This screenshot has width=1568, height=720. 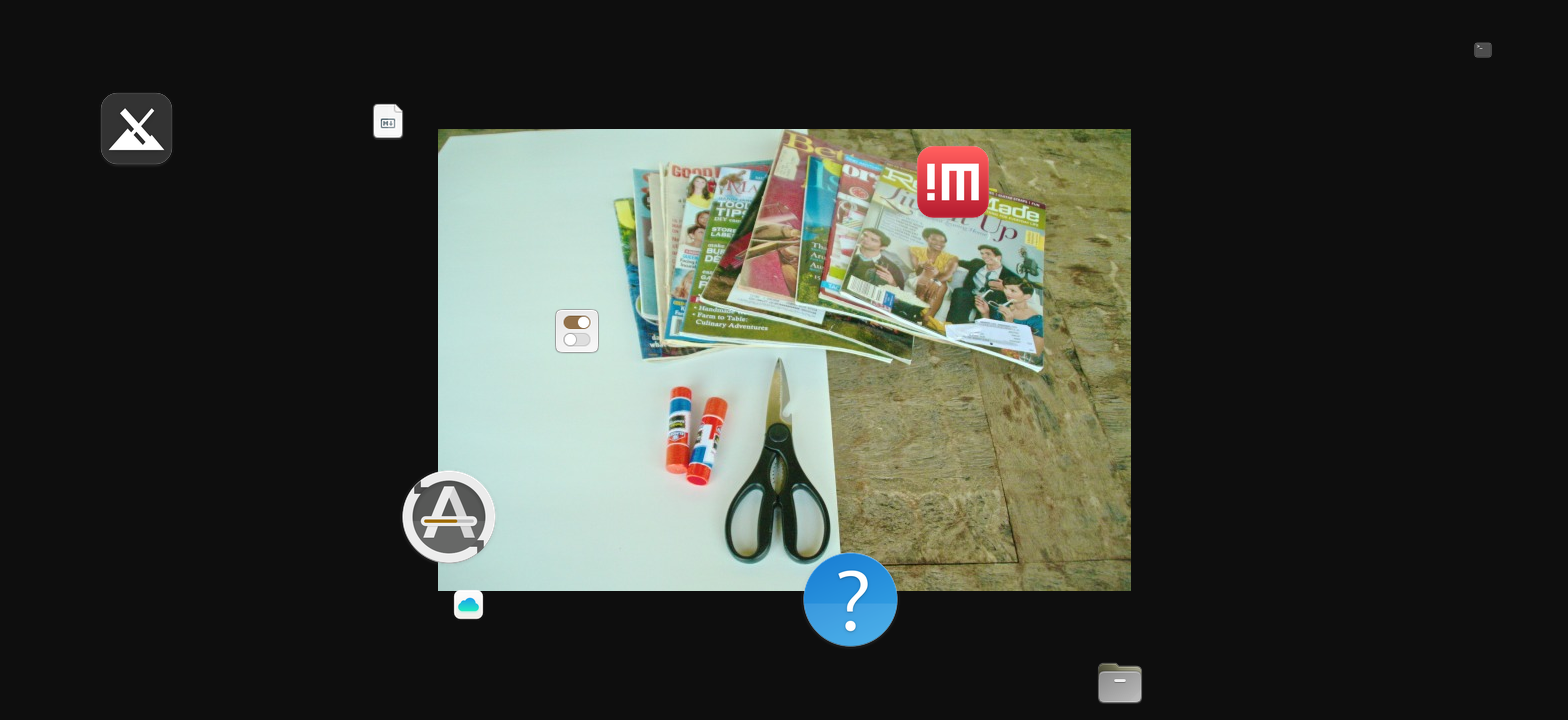 What do you see at coordinates (136, 128) in the screenshot?
I see `launch mx linux application` at bounding box center [136, 128].